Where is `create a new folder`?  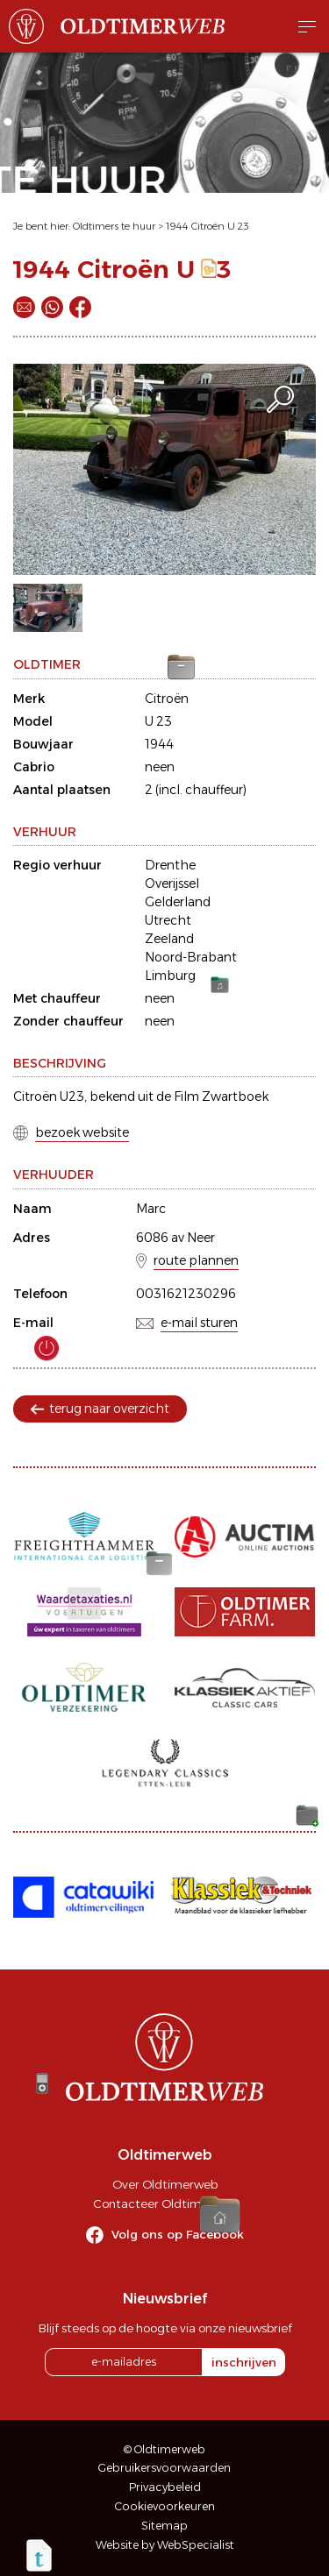 create a new folder is located at coordinates (307, 1815).